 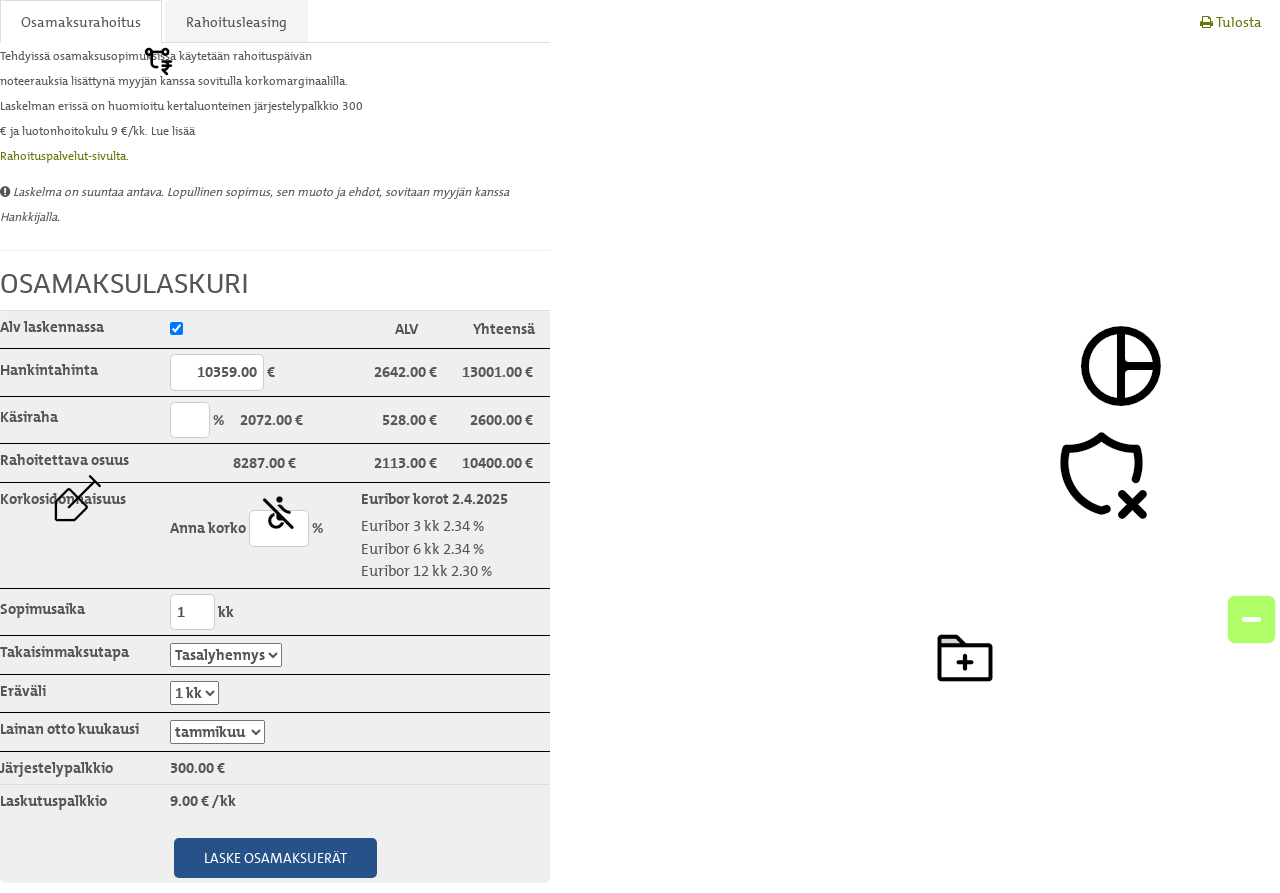 What do you see at coordinates (77, 499) in the screenshot?
I see `access gardening or landscaping tools` at bounding box center [77, 499].